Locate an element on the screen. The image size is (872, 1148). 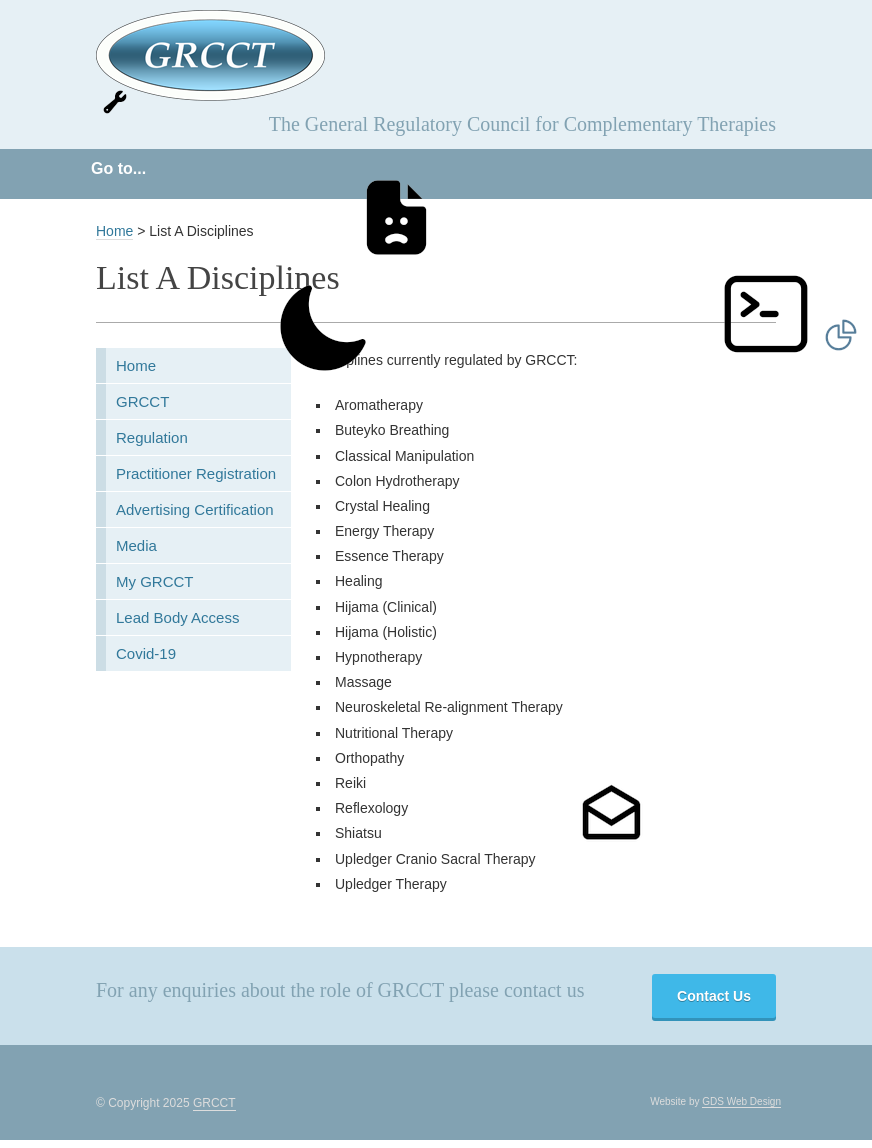
access settings or preferences is located at coordinates (115, 102).